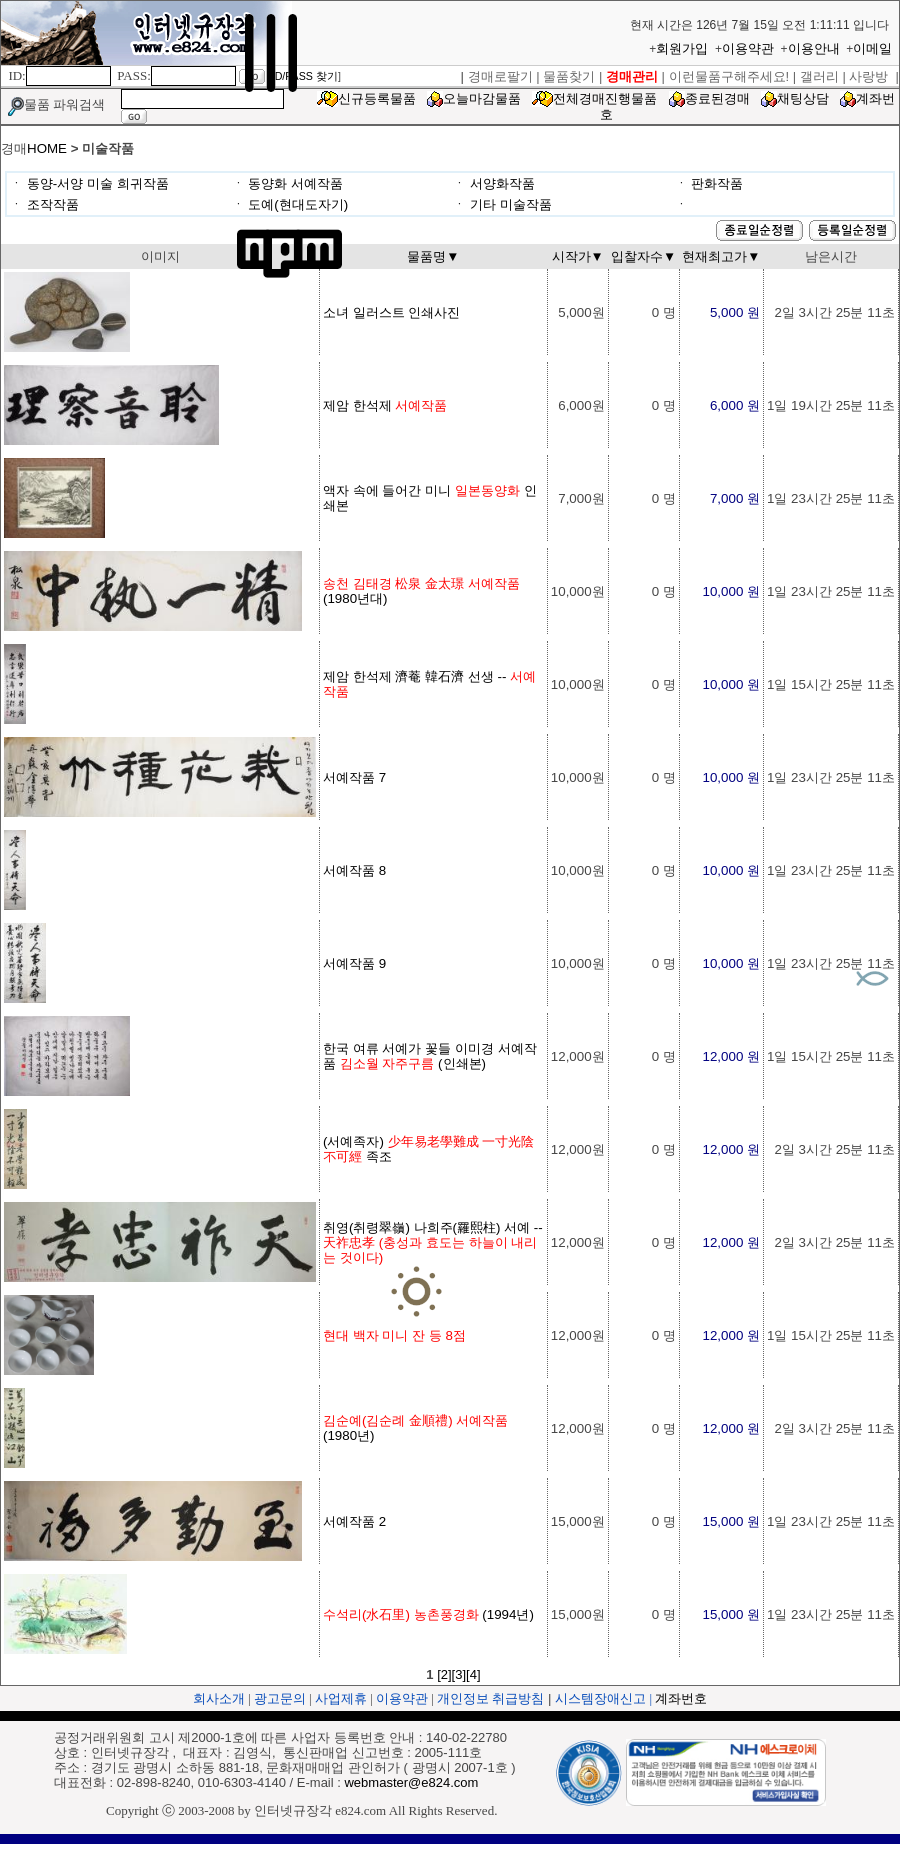  I want to click on indicates a count or tally of three items, so click(284, 53).